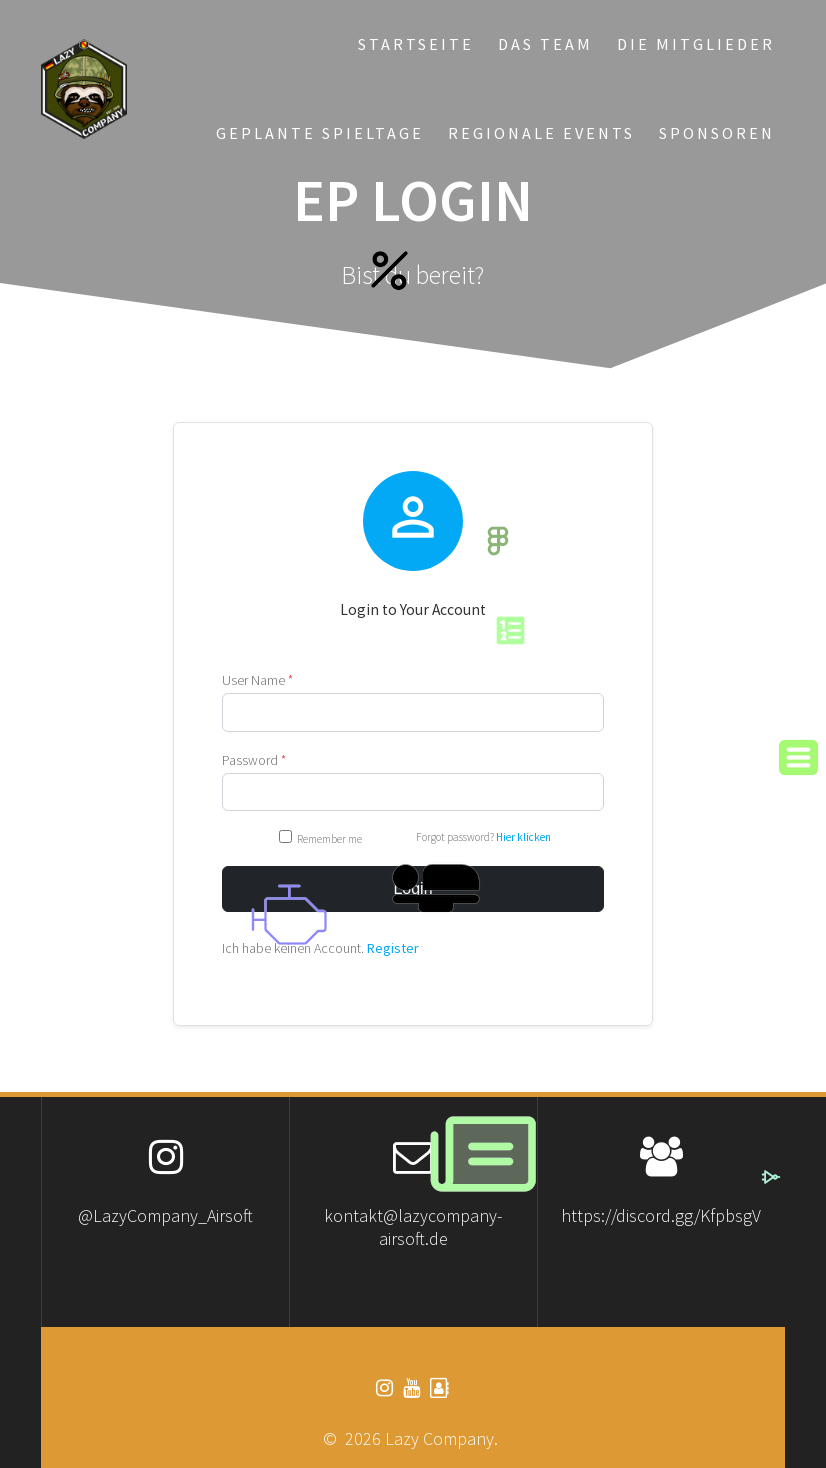 The image size is (826, 1468). I want to click on view discount or sale information, so click(389, 269).